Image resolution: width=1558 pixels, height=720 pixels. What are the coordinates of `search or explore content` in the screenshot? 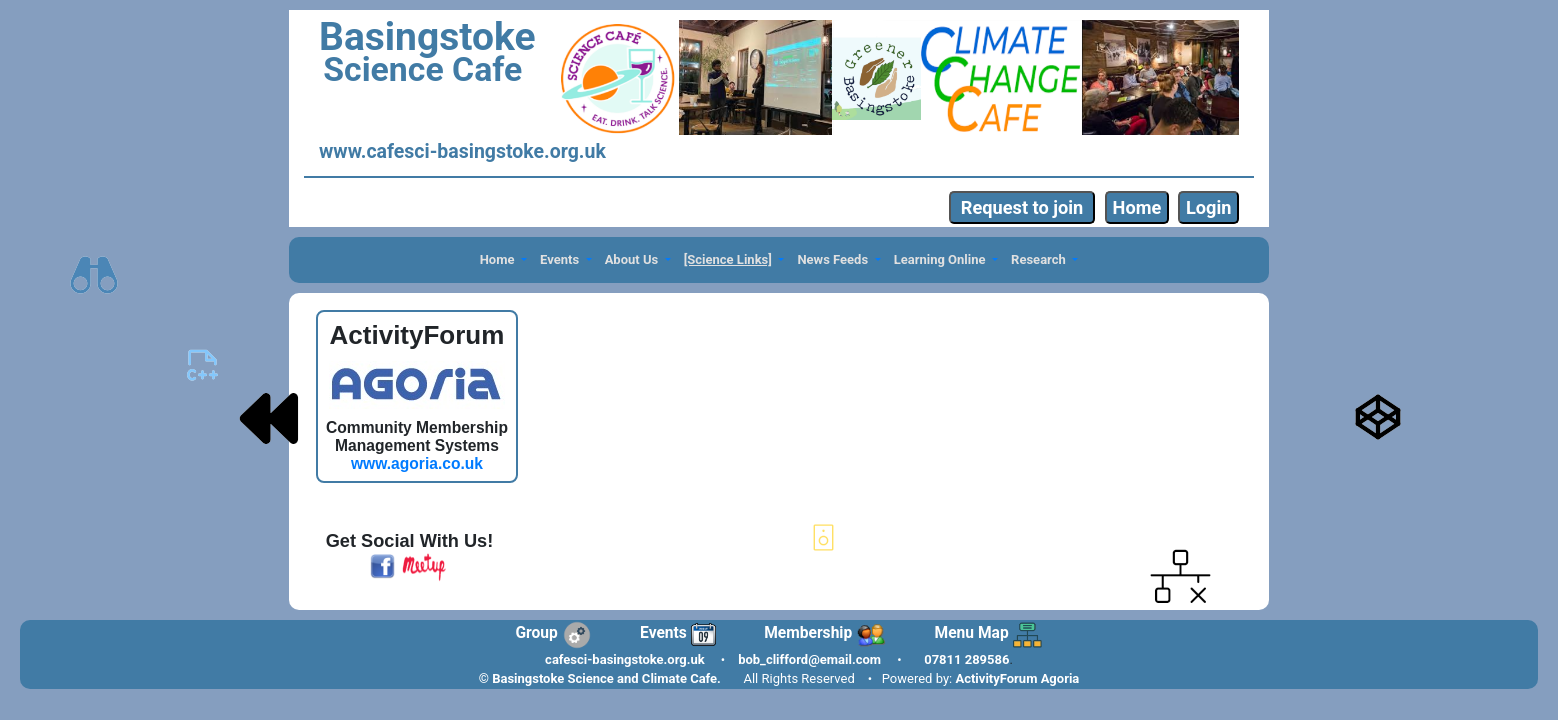 It's located at (94, 275).